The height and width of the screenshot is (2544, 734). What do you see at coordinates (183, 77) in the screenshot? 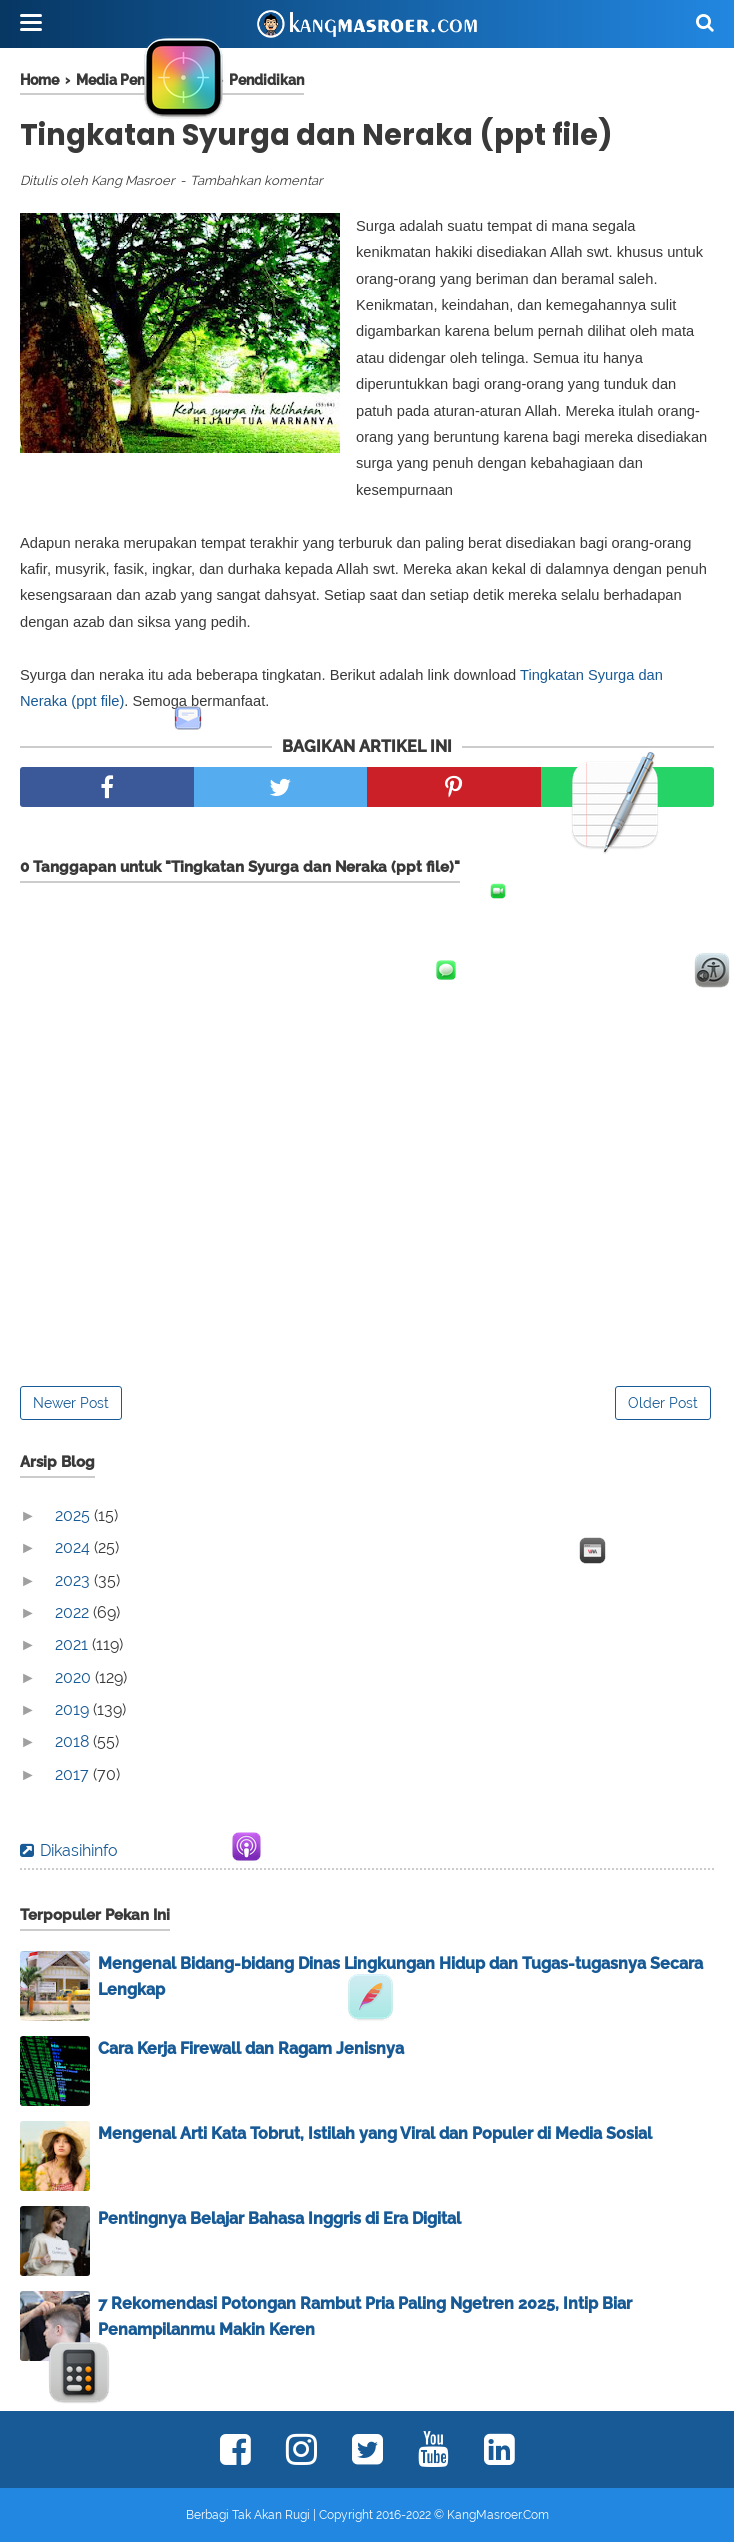
I see `open ProDisplay Calibrator app` at bounding box center [183, 77].